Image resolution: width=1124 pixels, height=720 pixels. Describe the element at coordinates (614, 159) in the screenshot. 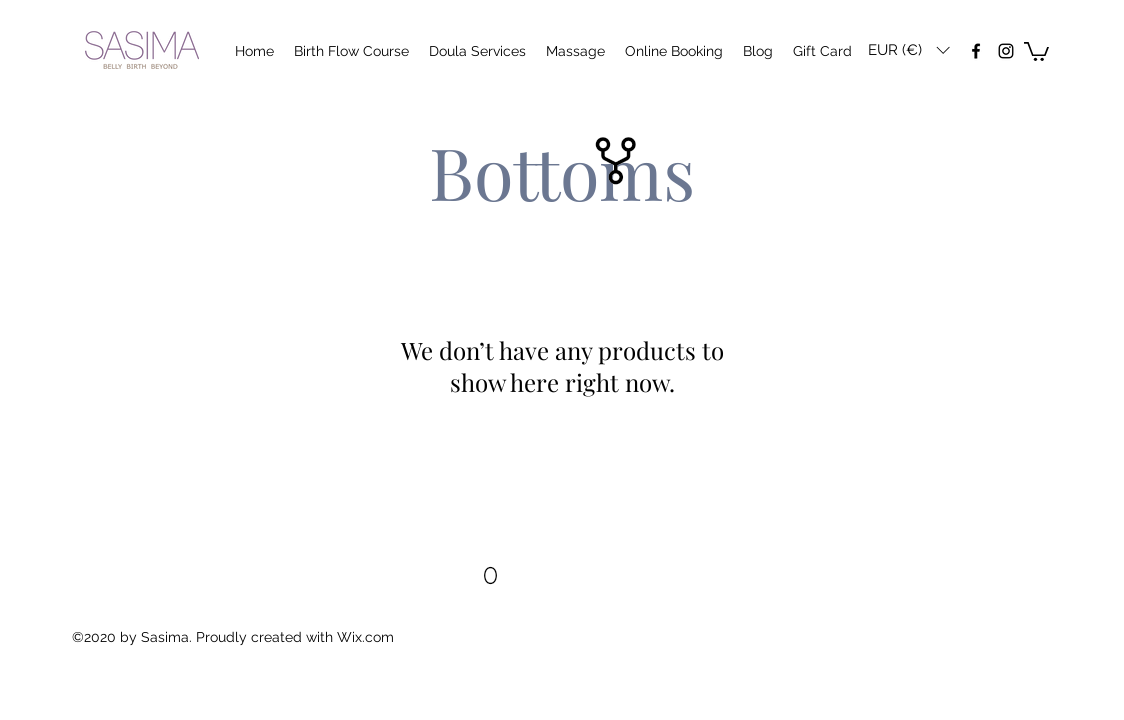

I see `fork a repository` at that location.